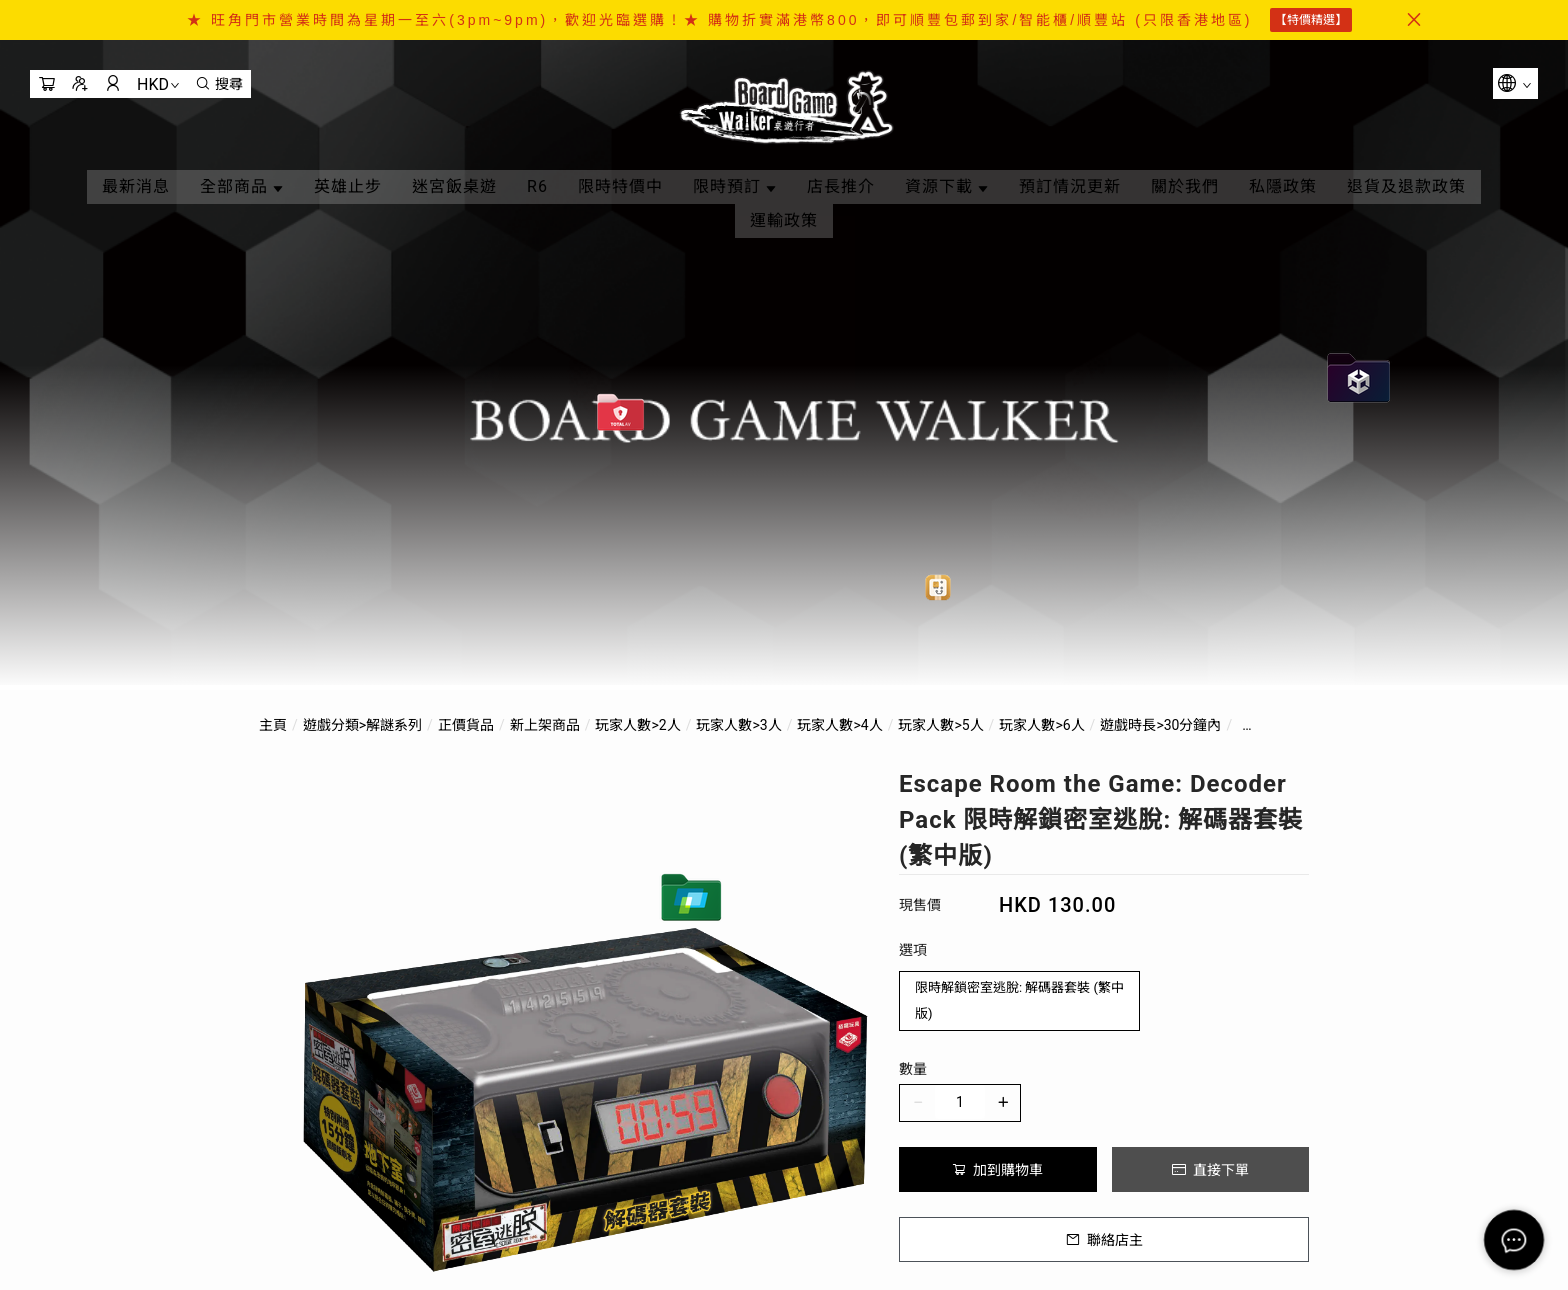  What do you see at coordinates (938, 588) in the screenshot?
I see `a system driver or hardware component file` at bounding box center [938, 588].